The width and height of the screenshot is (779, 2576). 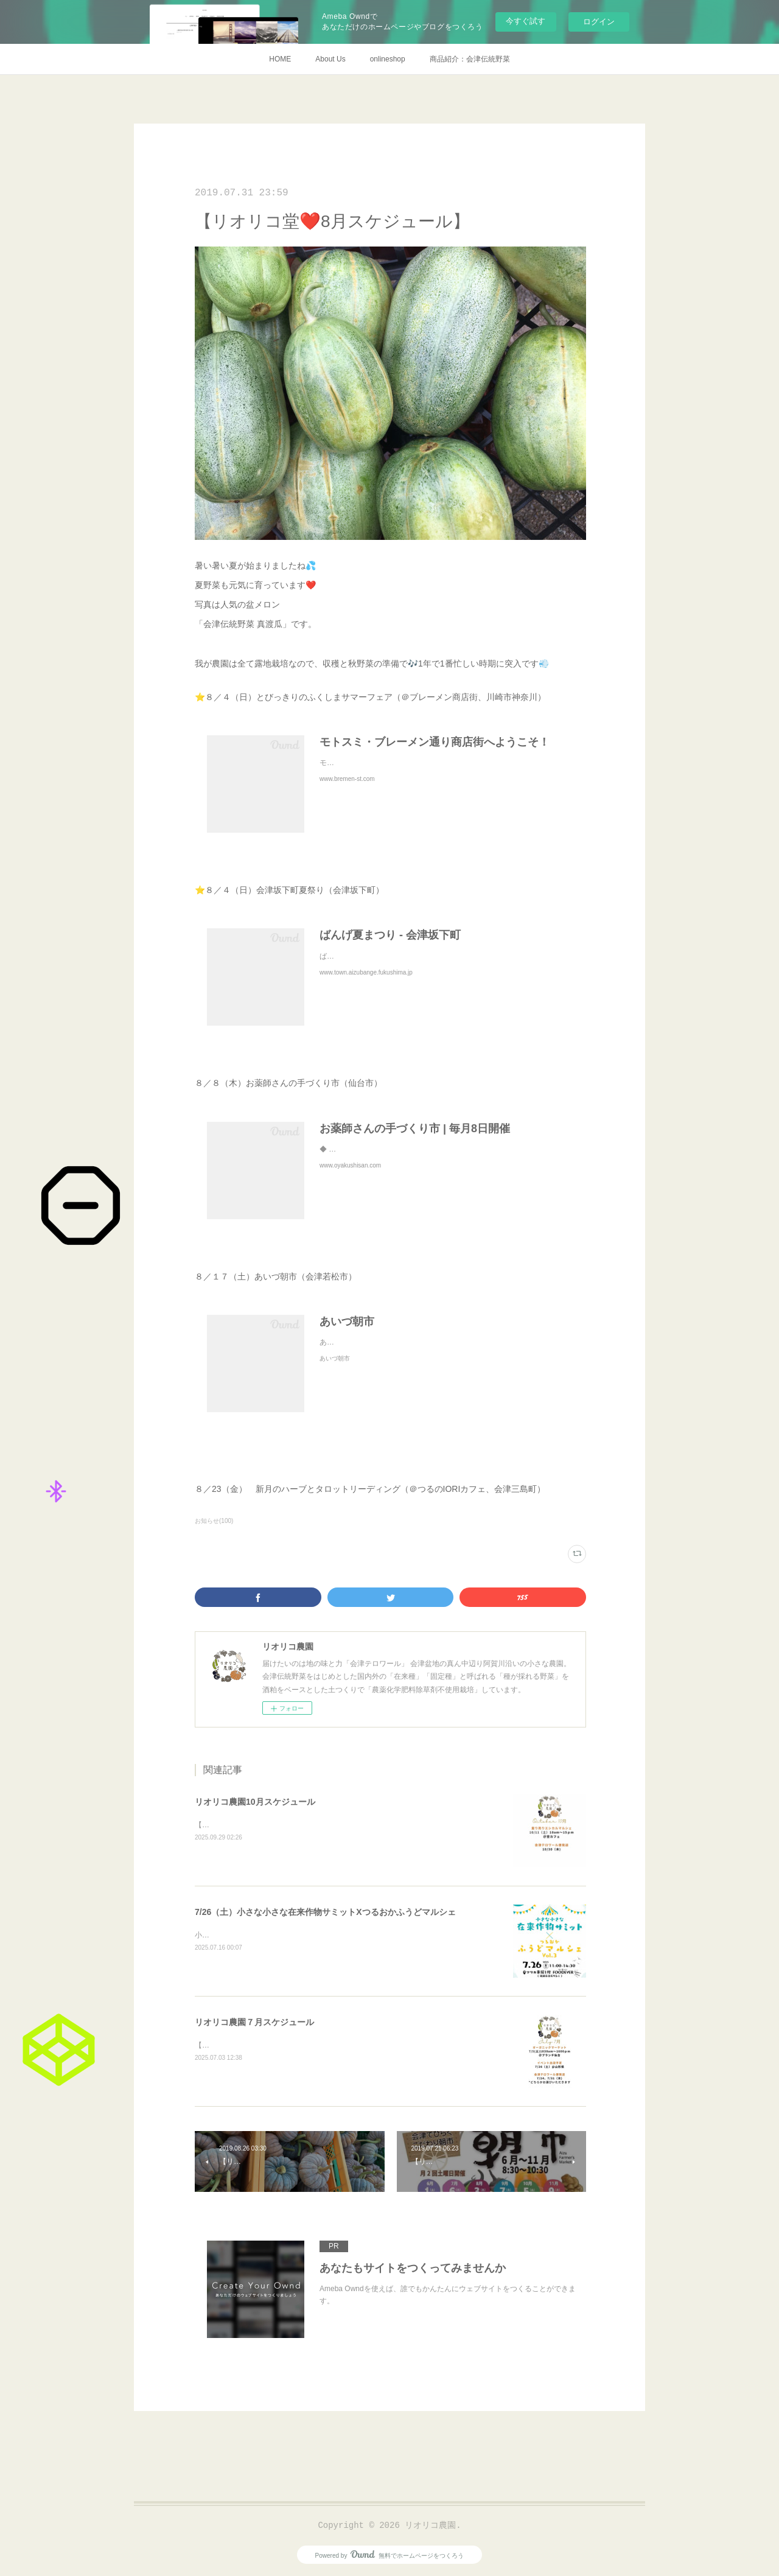 What do you see at coordinates (58, 2049) in the screenshot?
I see `open CodePen profile or project` at bounding box center [58, 2049].